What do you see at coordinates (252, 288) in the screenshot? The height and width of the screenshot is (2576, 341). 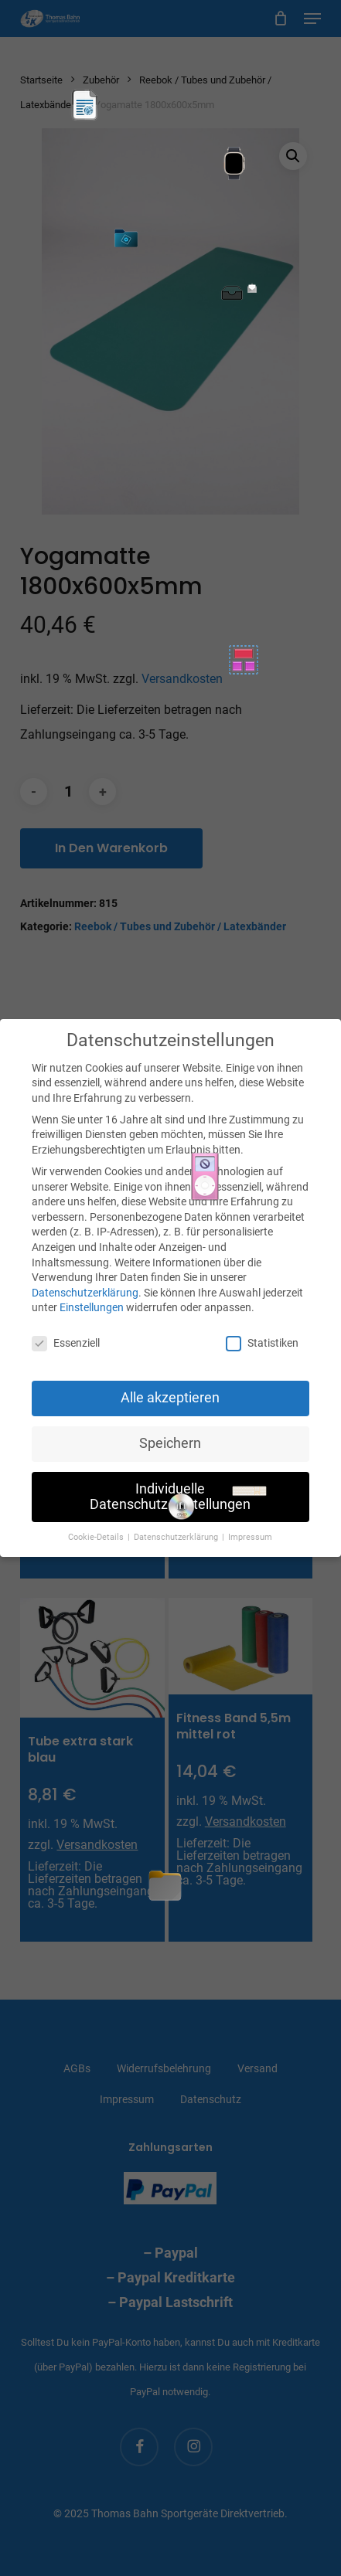 I see `indicates new mail or email notification` at bounding box center [252, 288].